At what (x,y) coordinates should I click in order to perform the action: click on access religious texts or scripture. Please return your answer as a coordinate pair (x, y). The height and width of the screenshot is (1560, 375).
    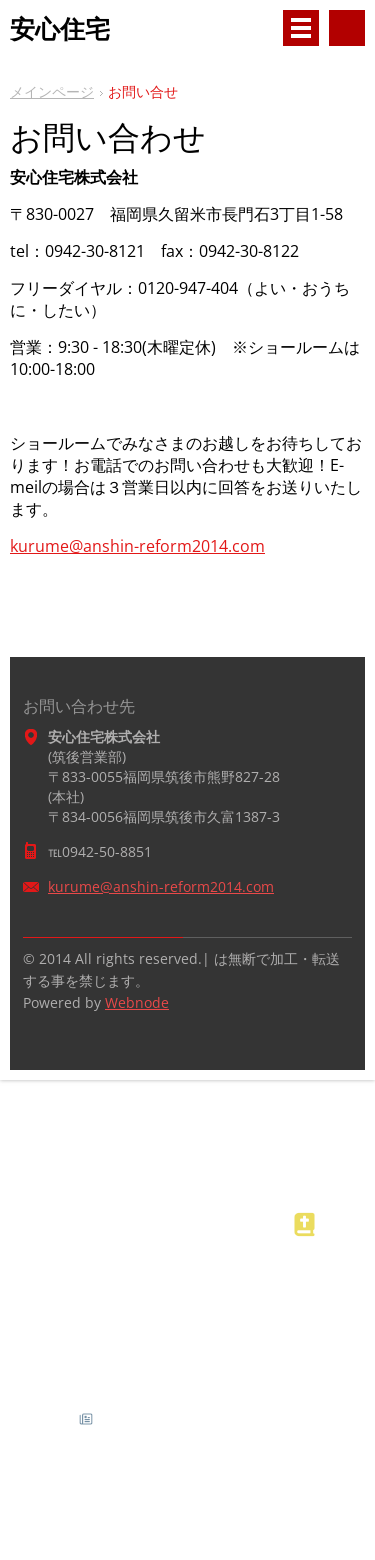
    Looking at the image, I should click on (304, 1224).